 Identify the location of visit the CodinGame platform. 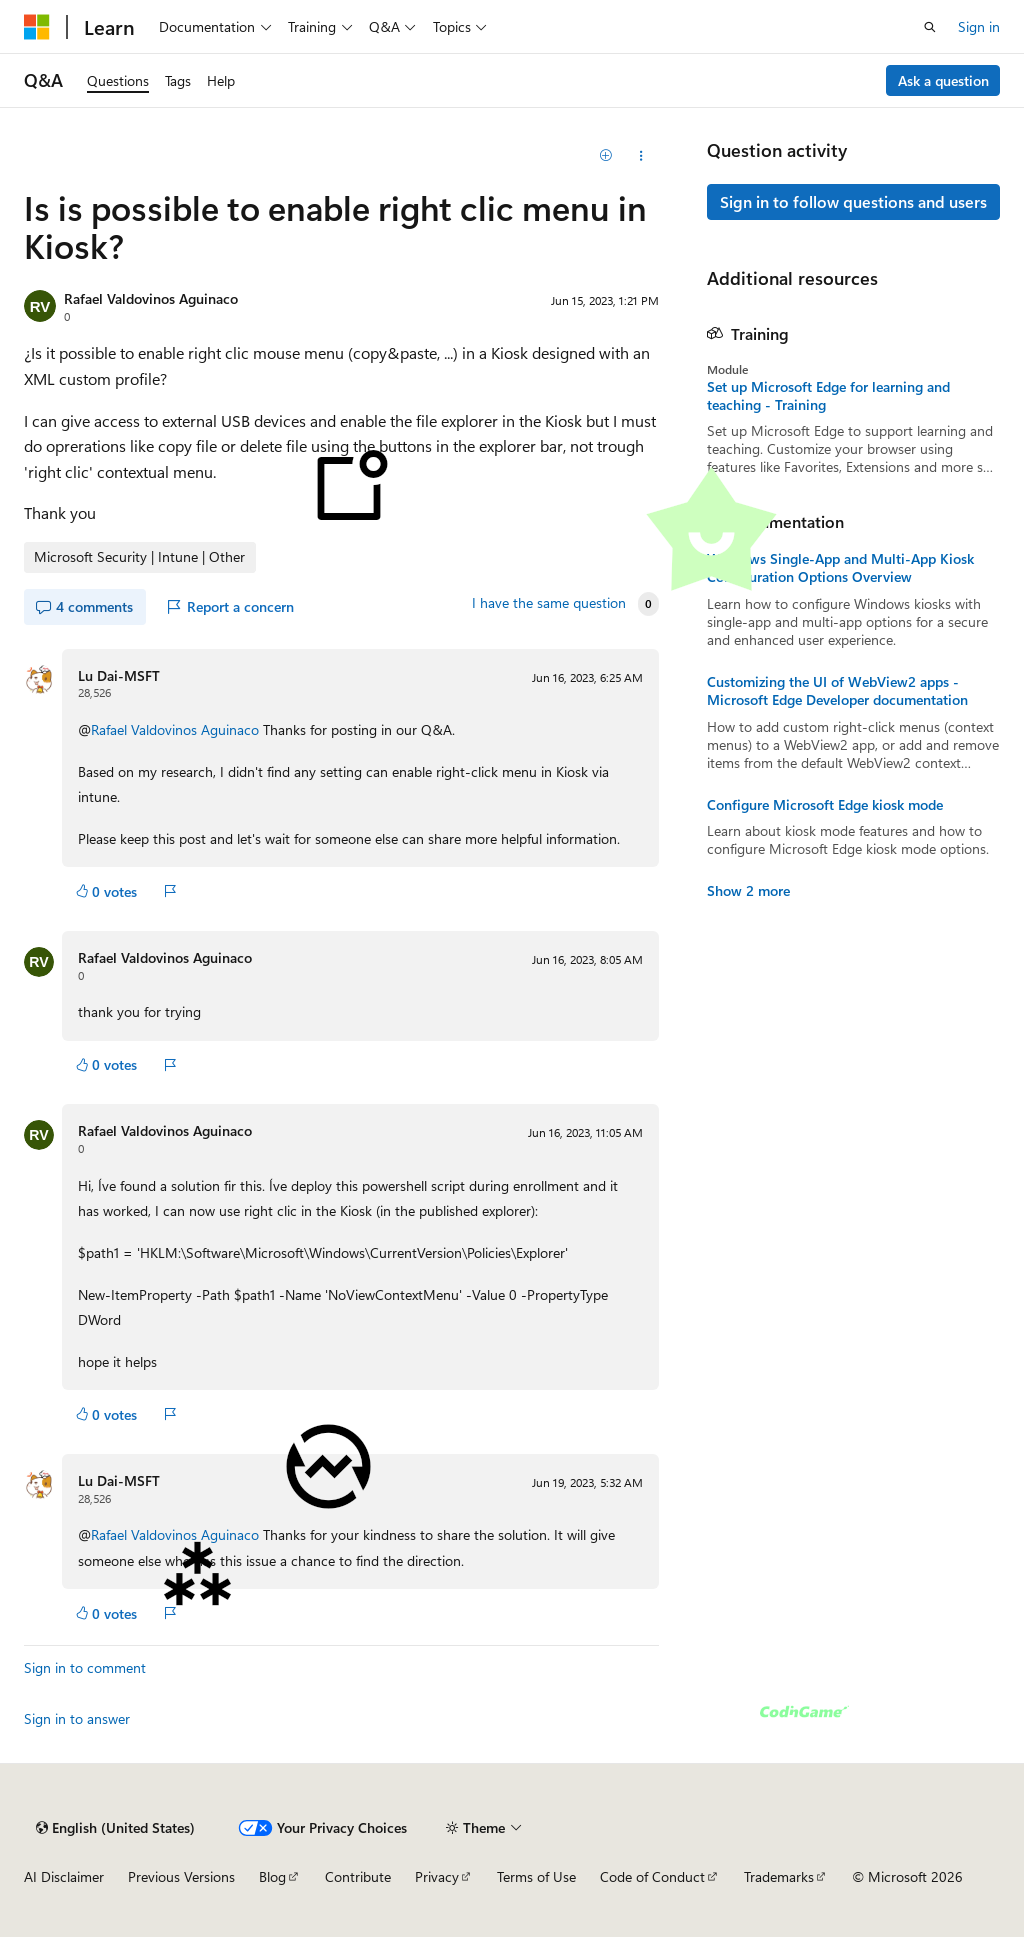
(804, 1711).